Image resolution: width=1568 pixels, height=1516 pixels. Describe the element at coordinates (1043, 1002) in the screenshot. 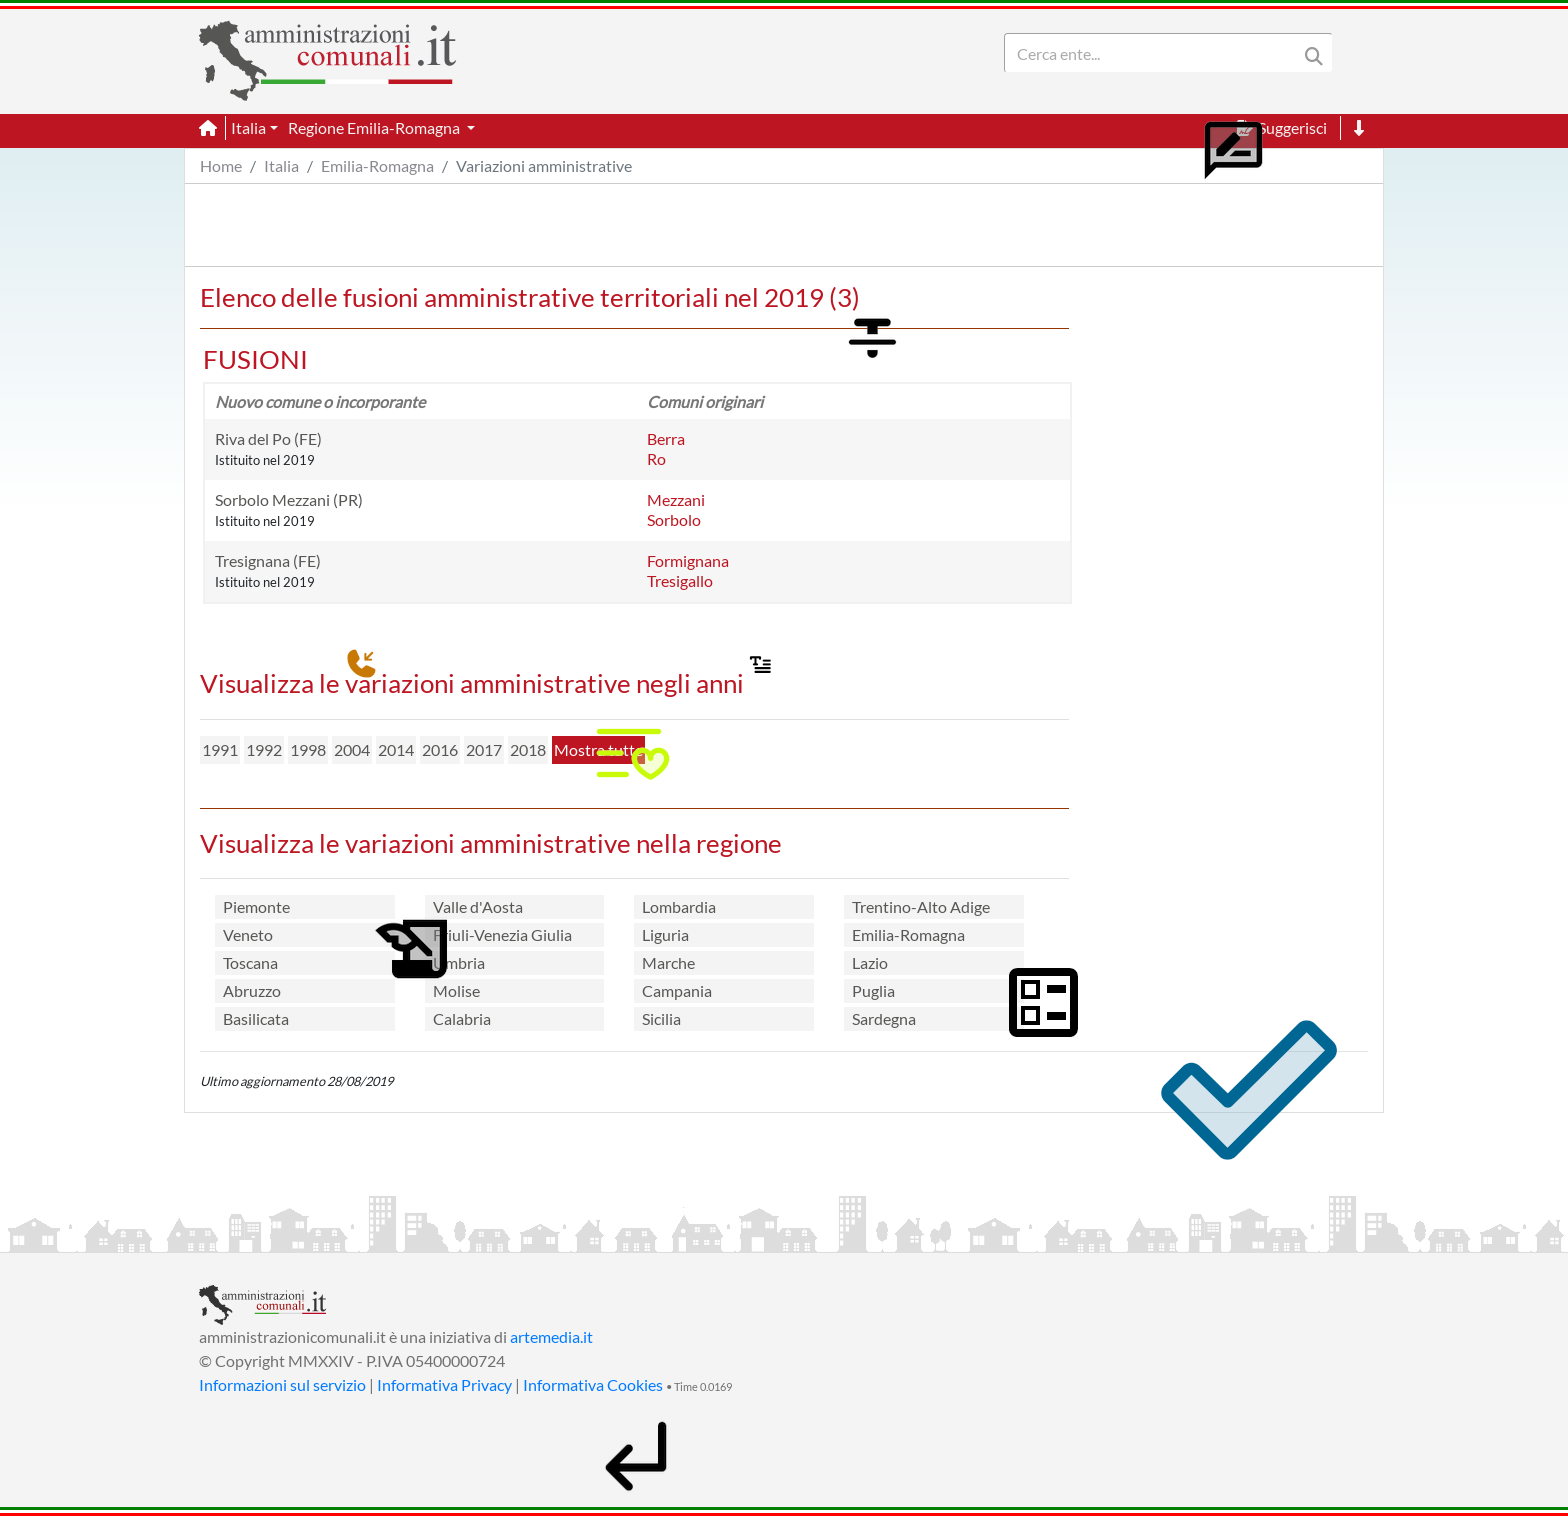

I see `view ballot or voting options` at that location.